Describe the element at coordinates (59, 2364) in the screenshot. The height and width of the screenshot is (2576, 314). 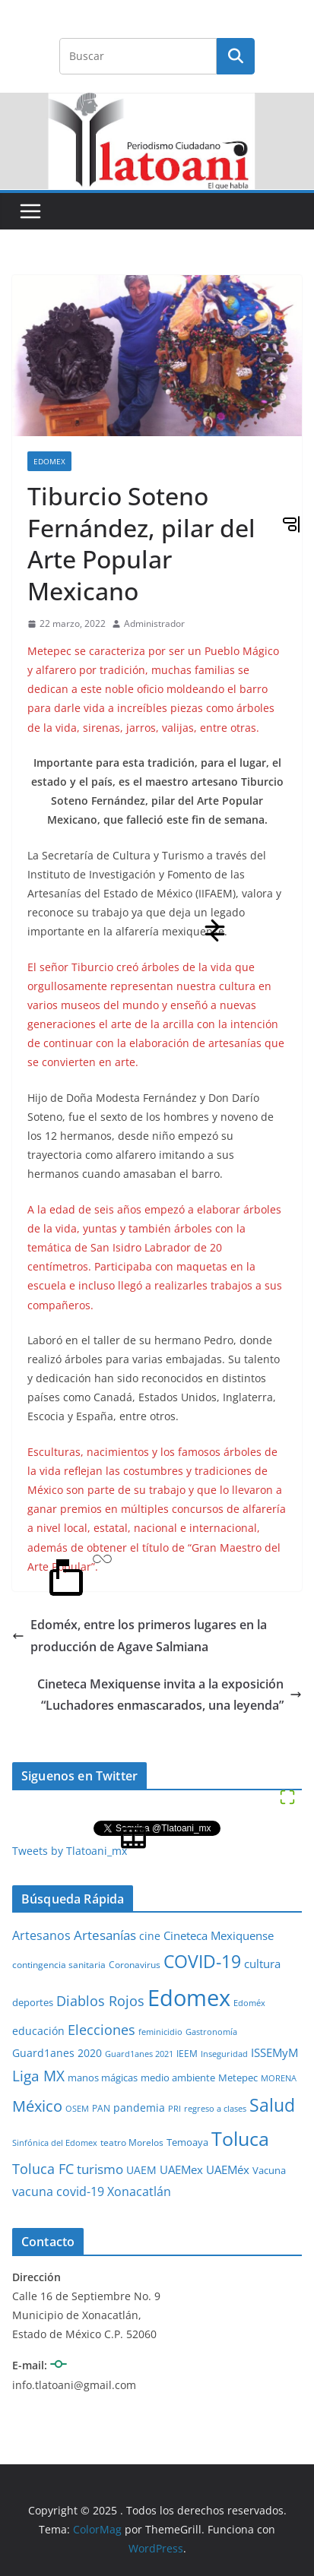
I see `view commit history` at that location.